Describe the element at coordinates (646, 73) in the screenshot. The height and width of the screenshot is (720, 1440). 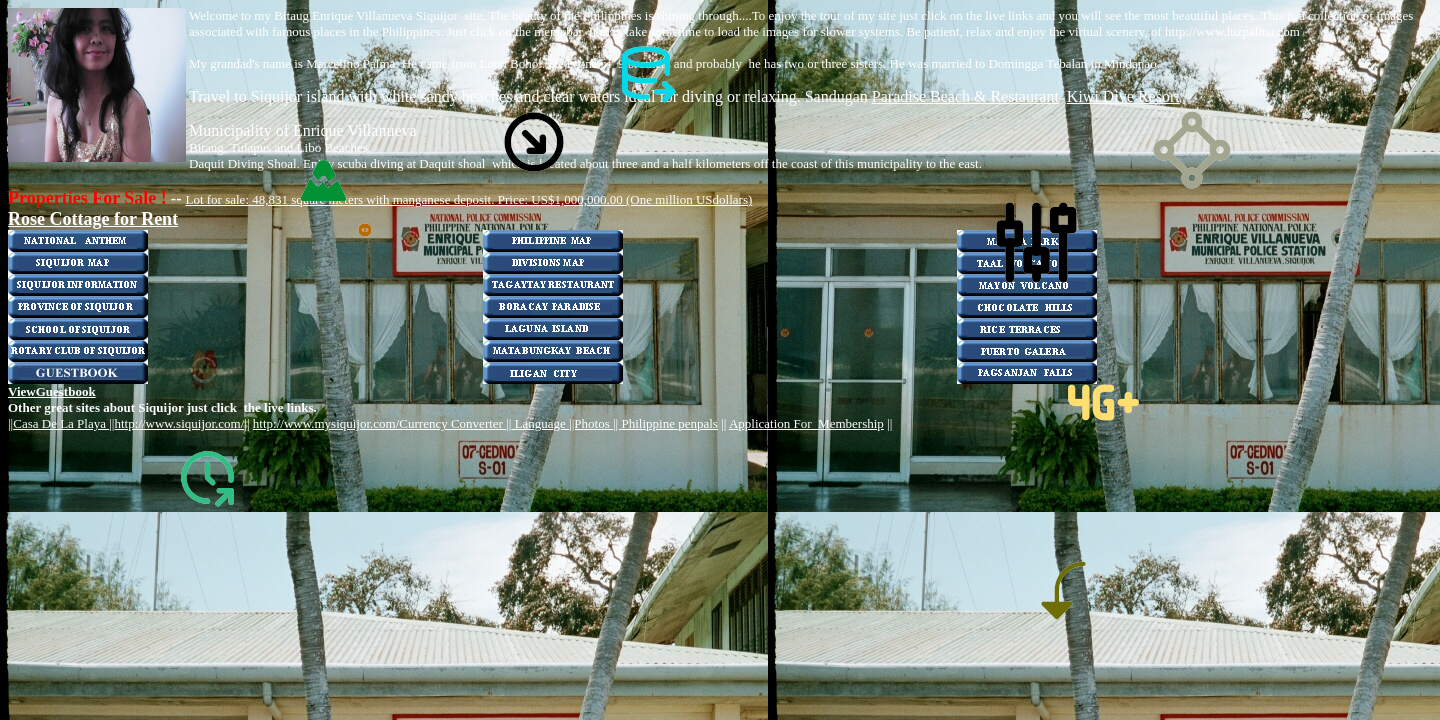
I see `export data from database` at that location.